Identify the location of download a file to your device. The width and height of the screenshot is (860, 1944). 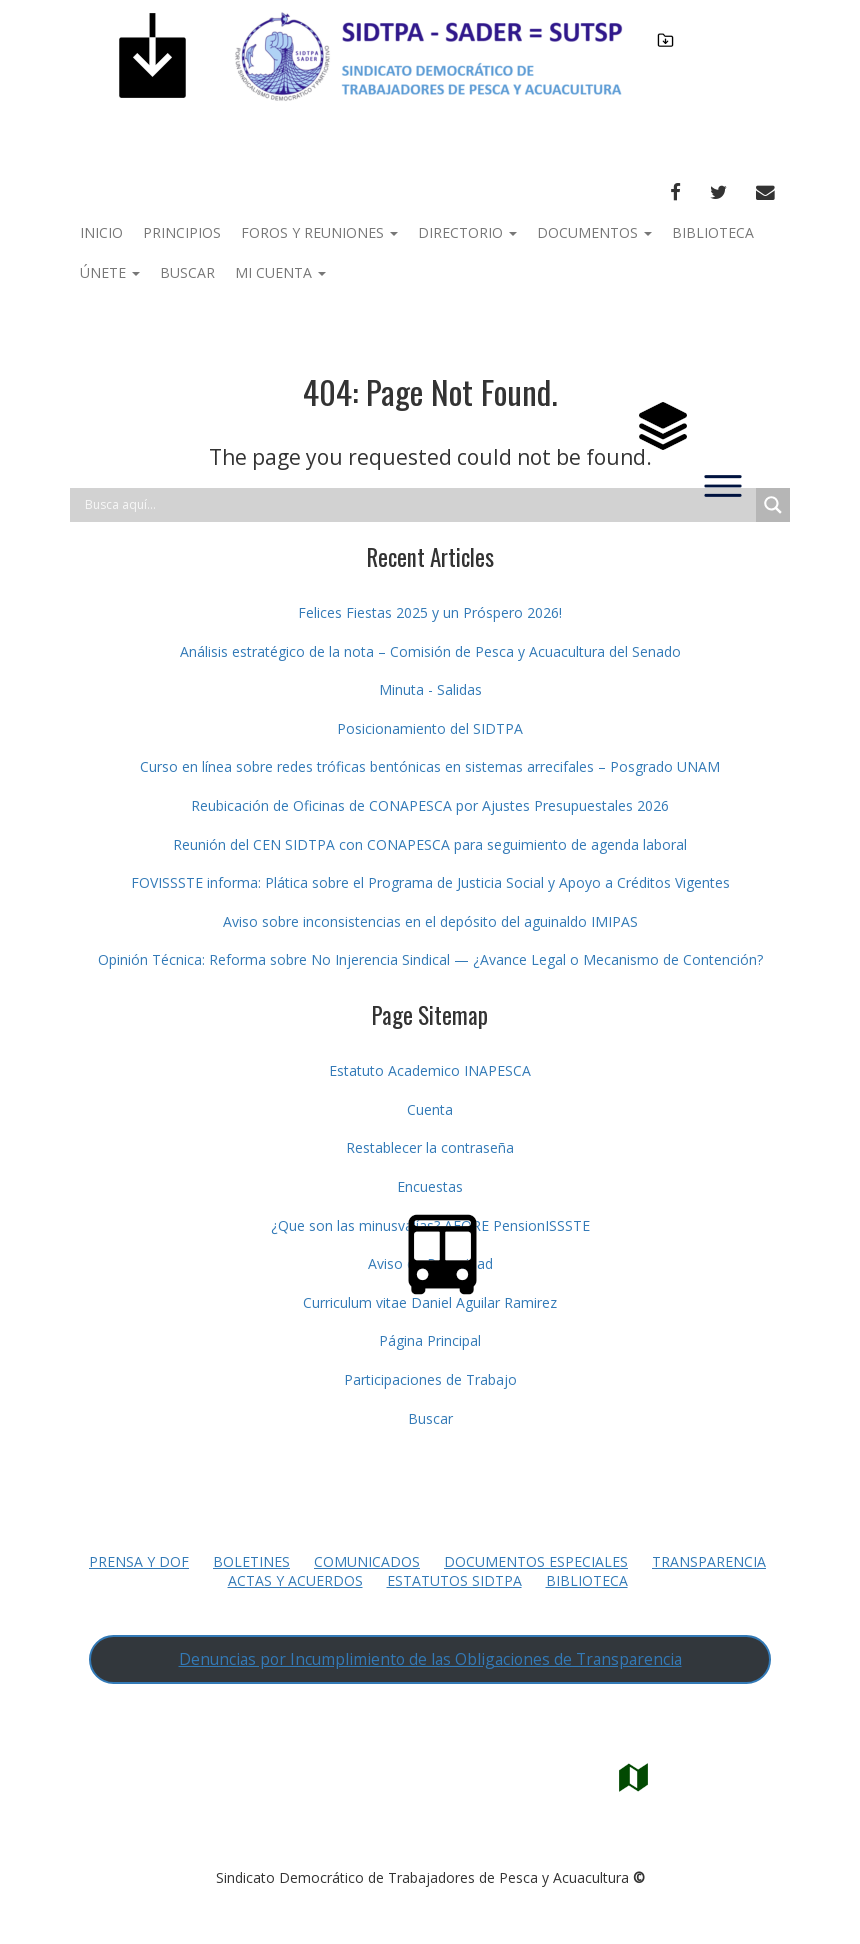
(152, 55).